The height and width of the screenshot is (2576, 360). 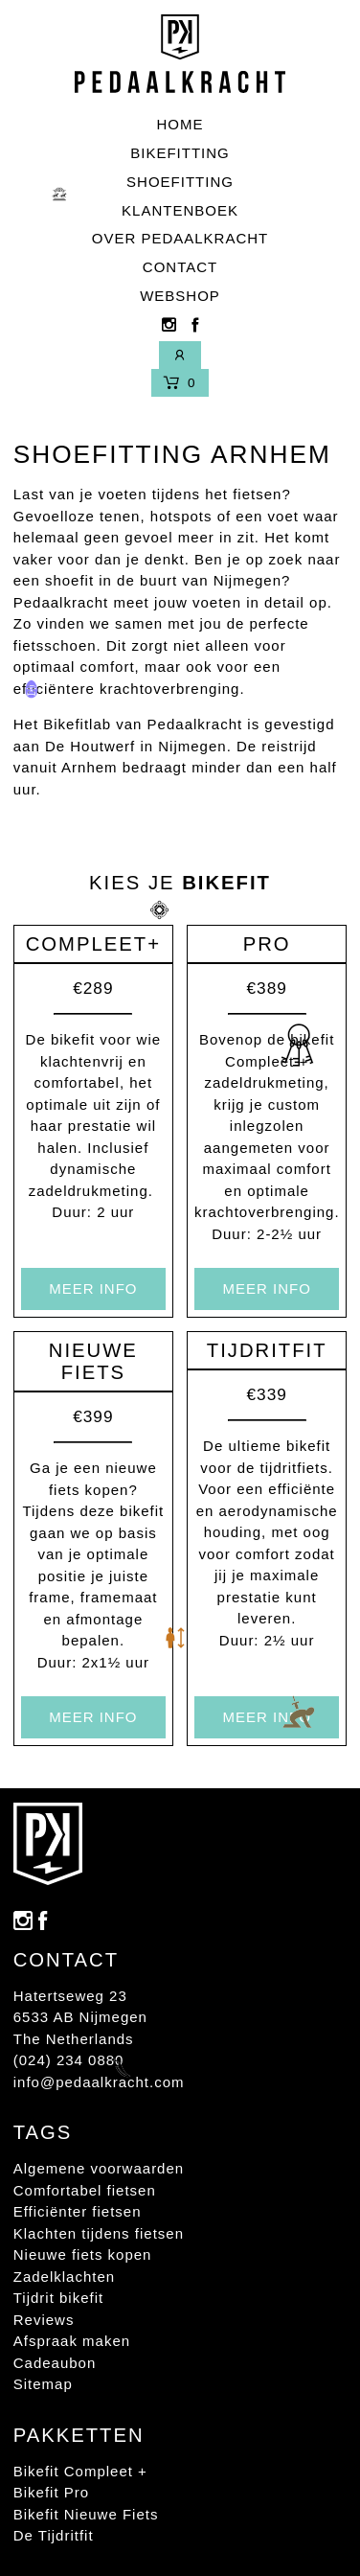 What do you see at coordinates (121, 2067) in the screenshot?
I see `equip a dagger or knife weapon` at bounding box center [121, 2067].